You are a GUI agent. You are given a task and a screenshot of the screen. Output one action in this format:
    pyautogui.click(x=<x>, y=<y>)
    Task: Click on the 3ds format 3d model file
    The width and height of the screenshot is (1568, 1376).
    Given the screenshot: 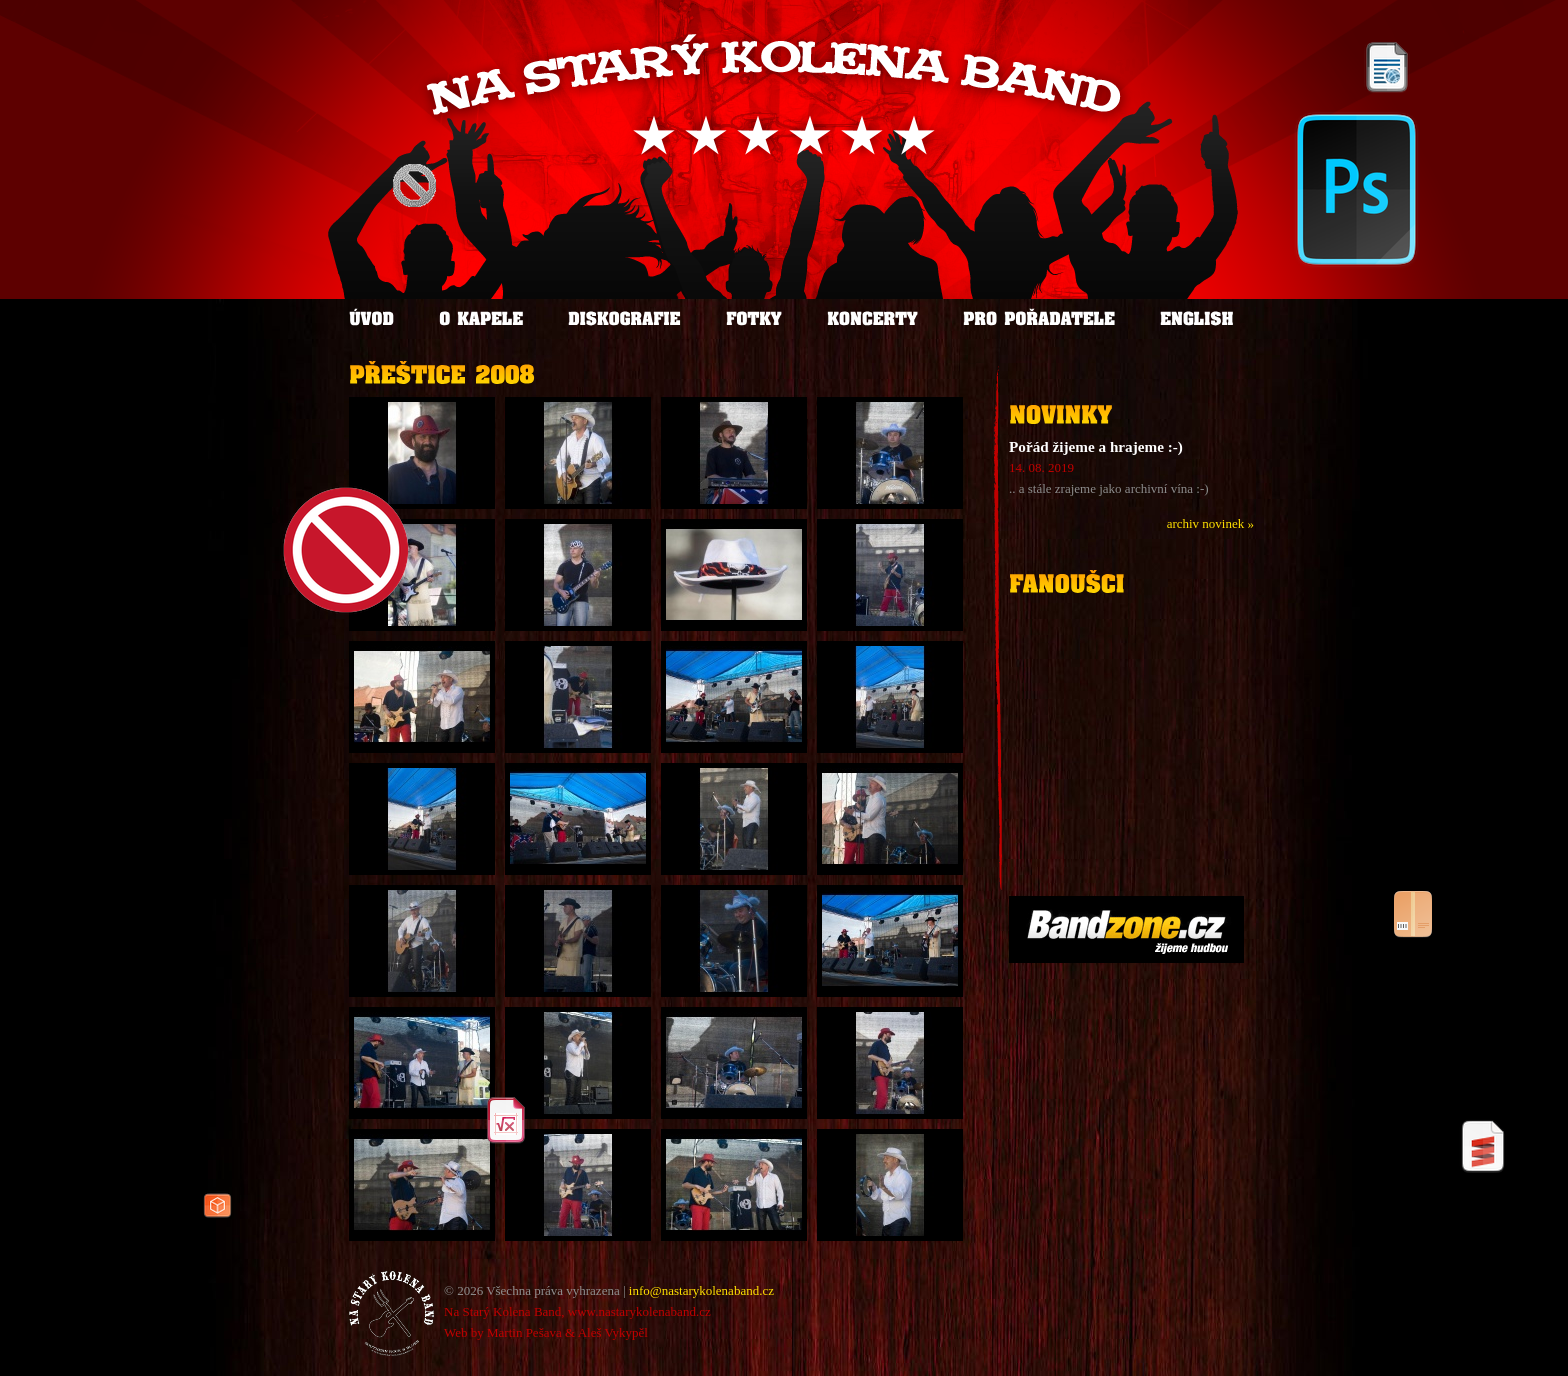 What is the action you would take?
    pyautogui.click(x=217, y=1204)
    